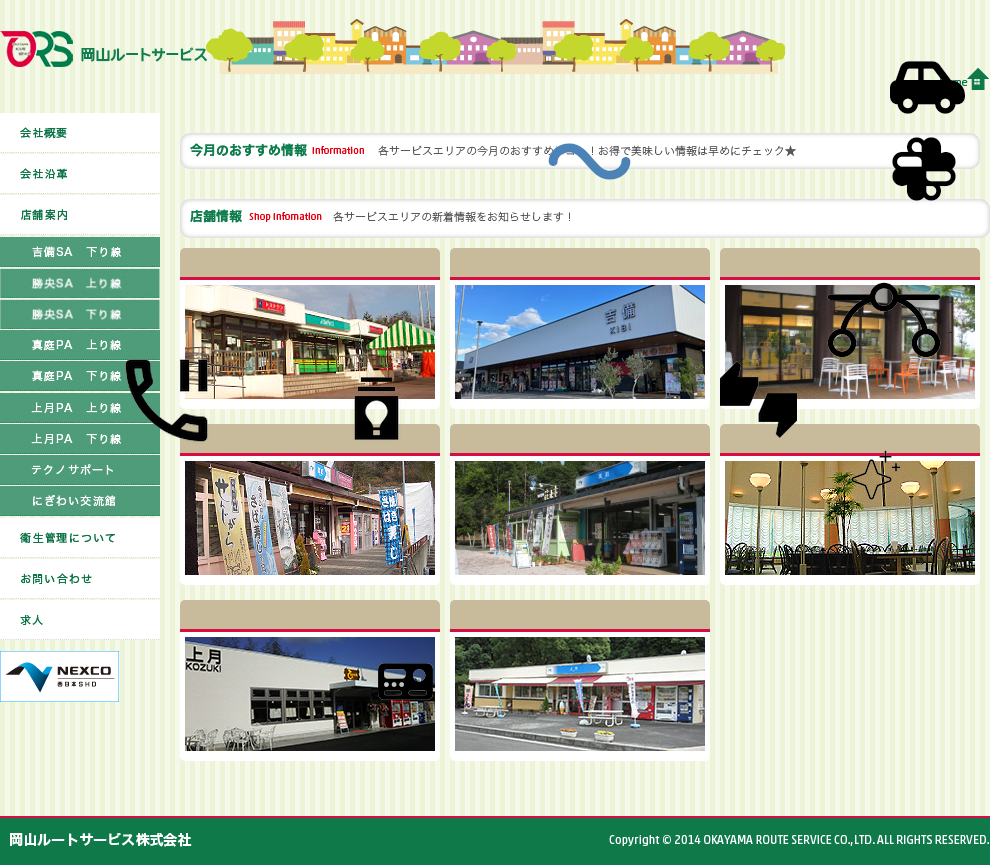 The image size is (990, 865). Describe the element at coordinates (875, 476) in the screenshot. I see `indicates AI-generated or enhanced content` at that location.